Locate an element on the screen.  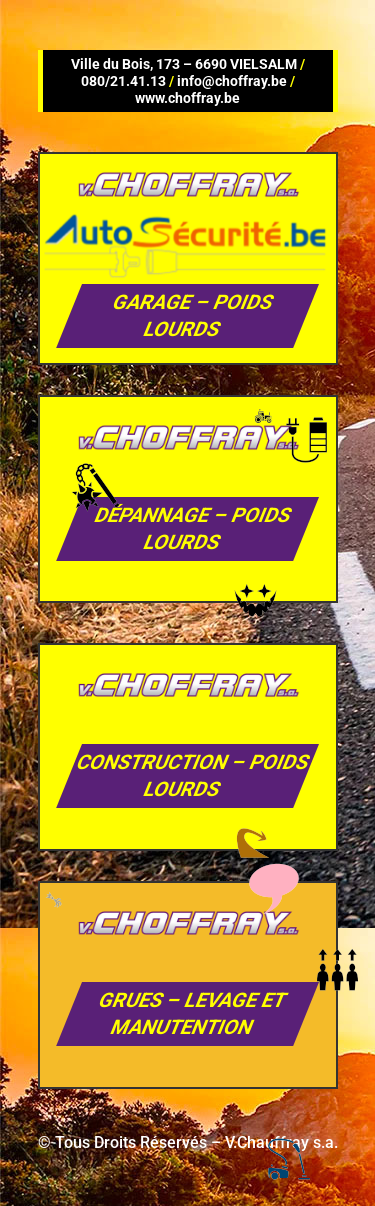
bird foot or talon game element is located at coordinates (53, 899).